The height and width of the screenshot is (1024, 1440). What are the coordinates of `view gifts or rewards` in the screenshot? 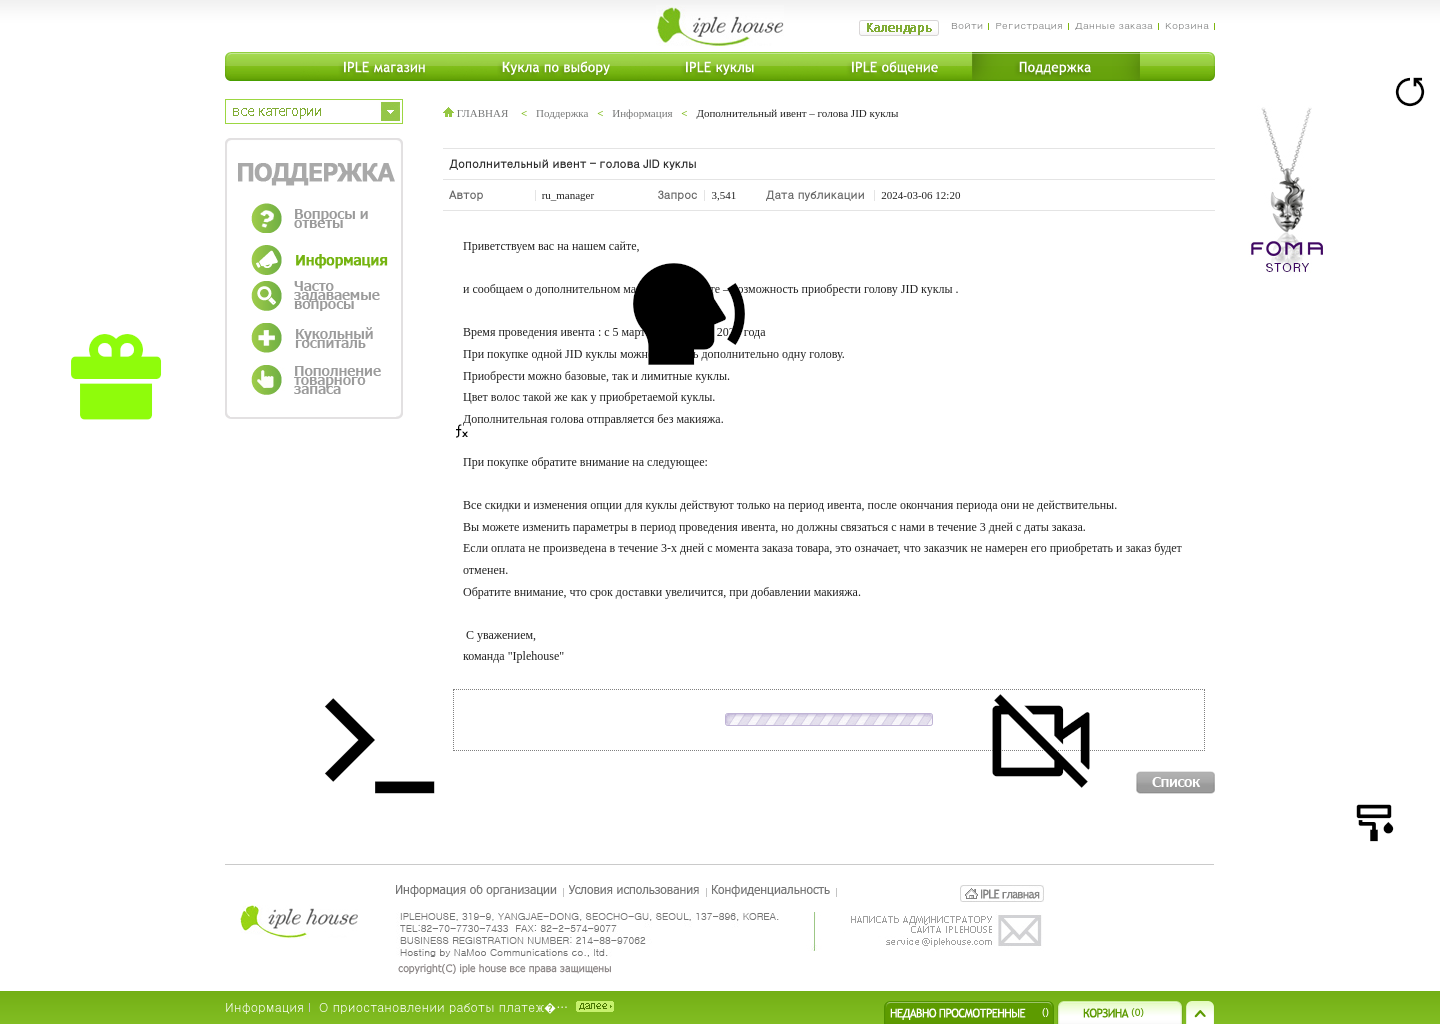 It's located at (116, 379).